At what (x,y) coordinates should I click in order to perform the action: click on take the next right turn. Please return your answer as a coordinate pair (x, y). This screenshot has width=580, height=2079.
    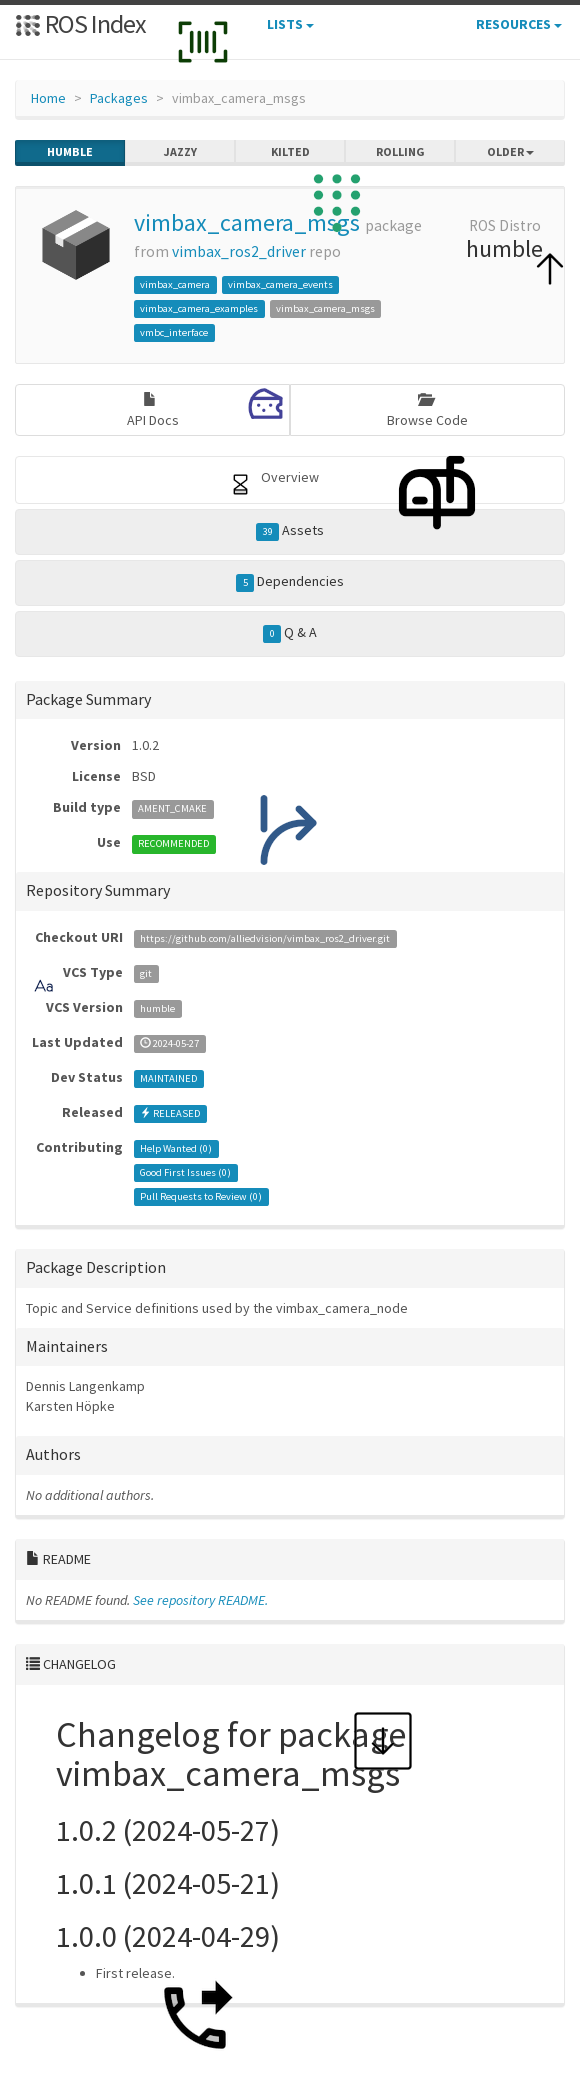
    Looking at the image, I should click on (285, 830).